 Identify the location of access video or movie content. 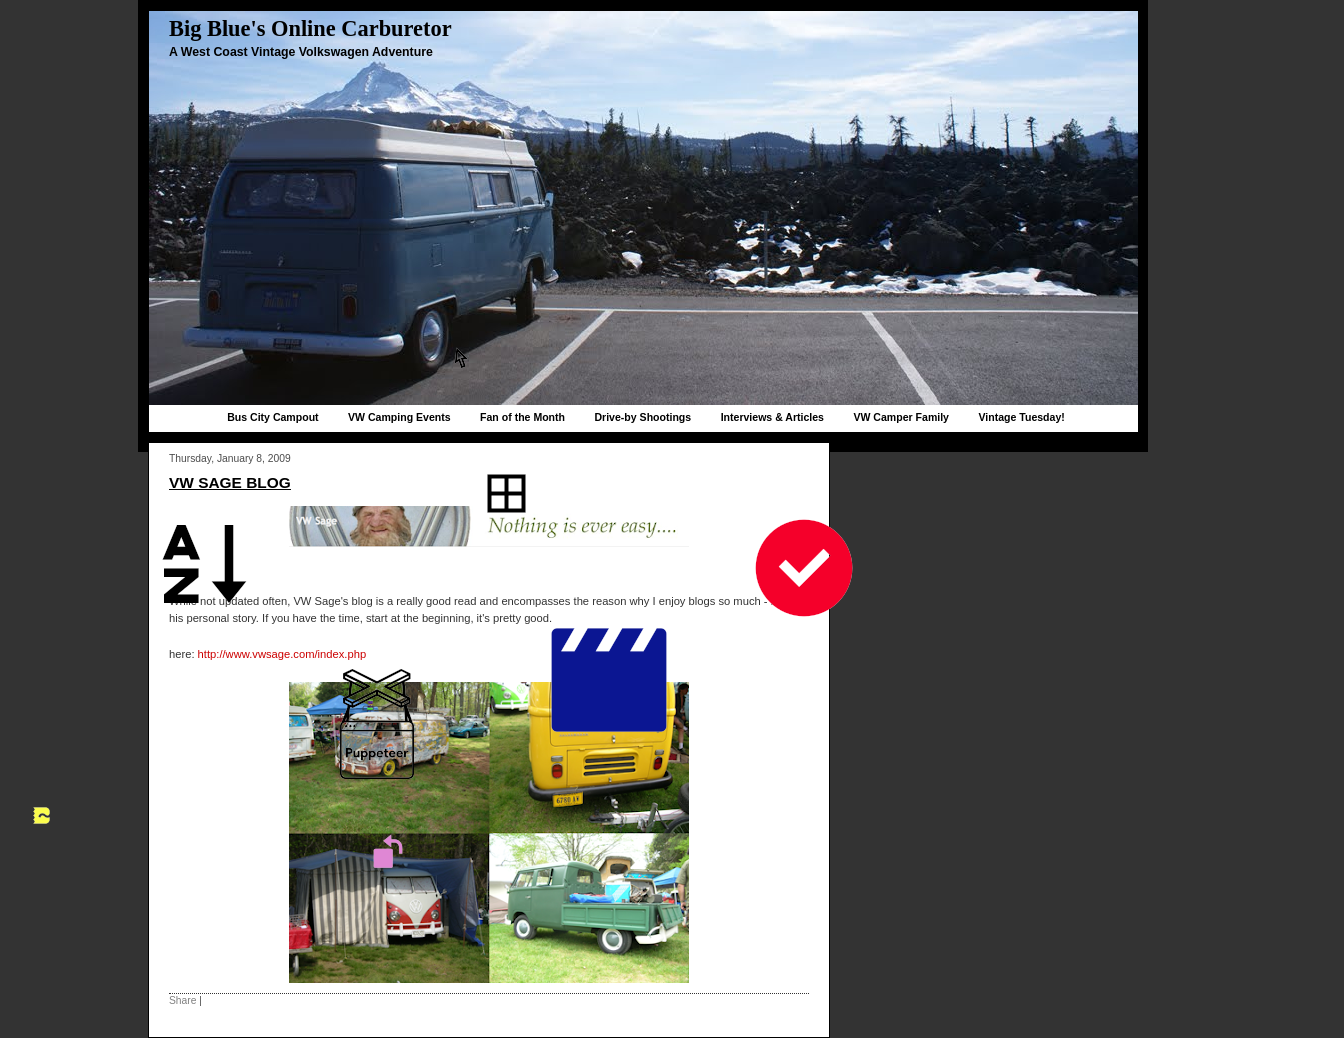
(609, 680).